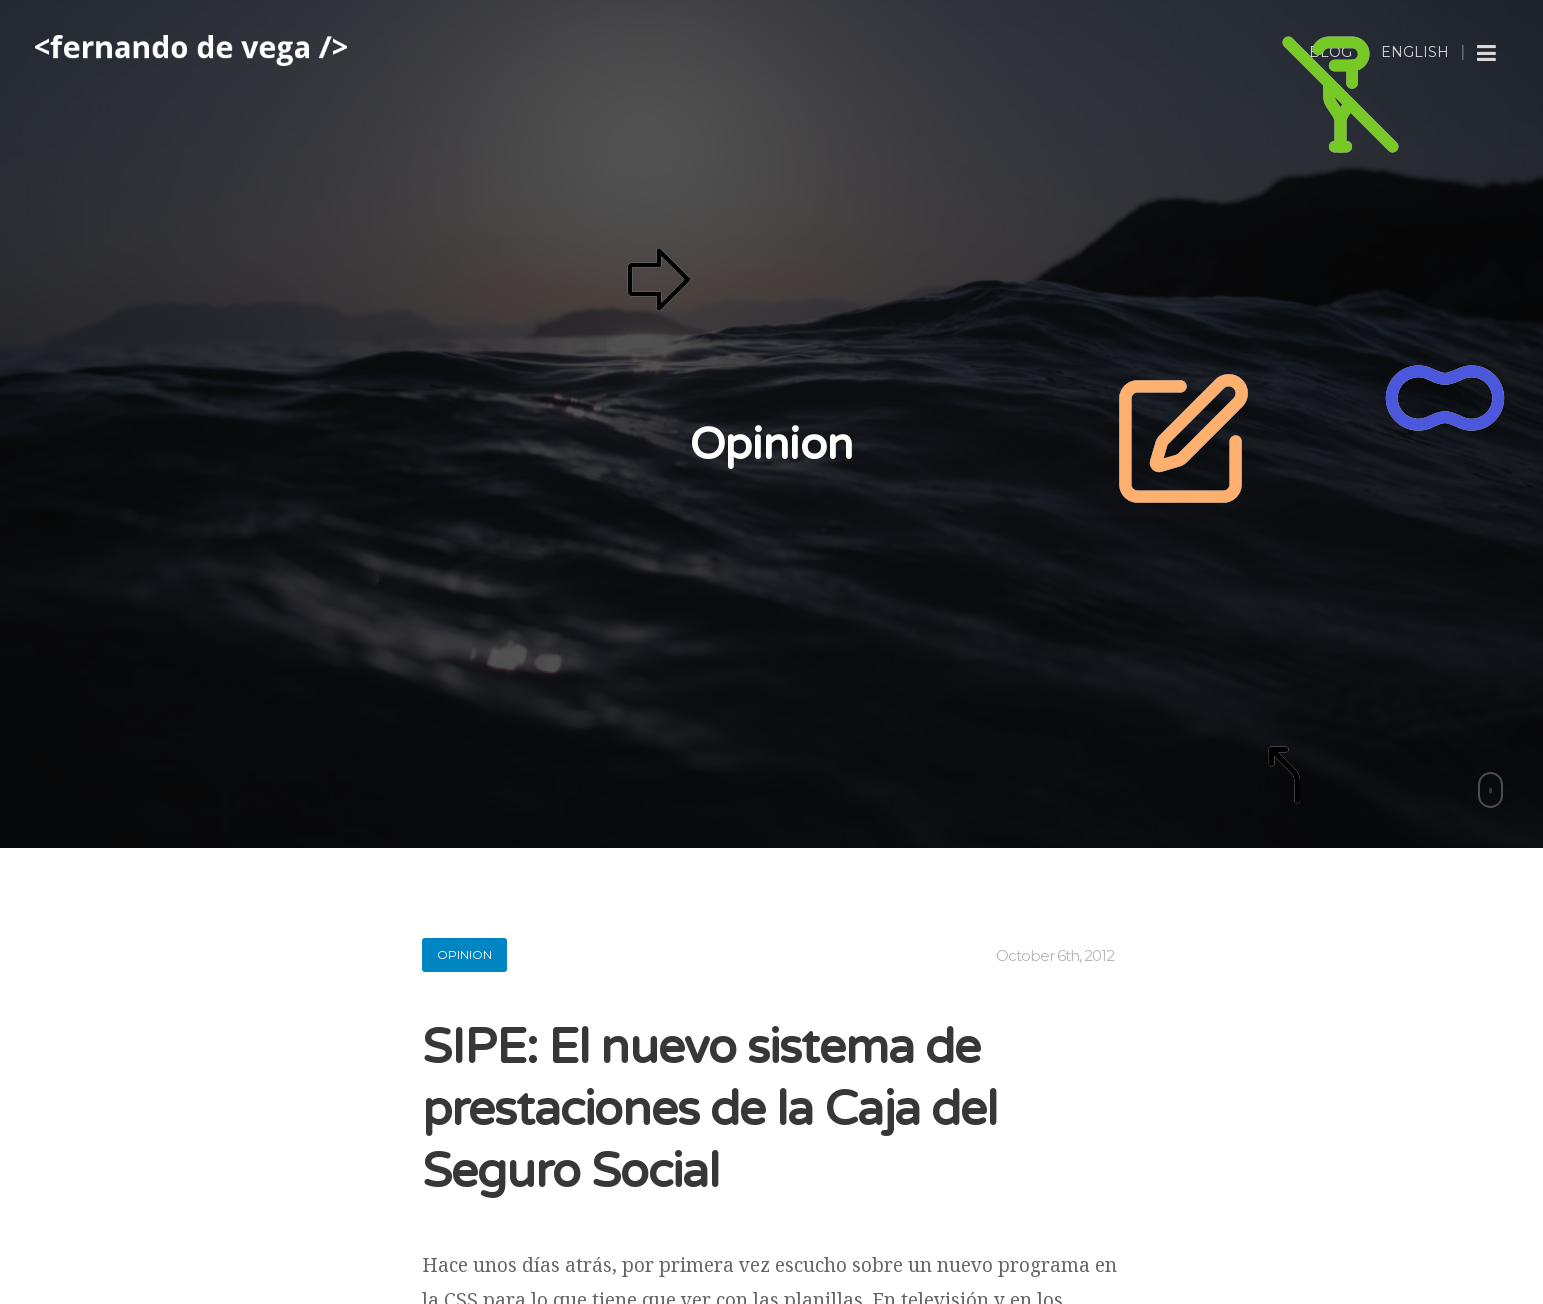 Image resolution: width=1543 pixels, height=1304 pixels. Describe the element at coordinates (656, 279) in the screenshot. I see `navigate to the next item or step` at that location.